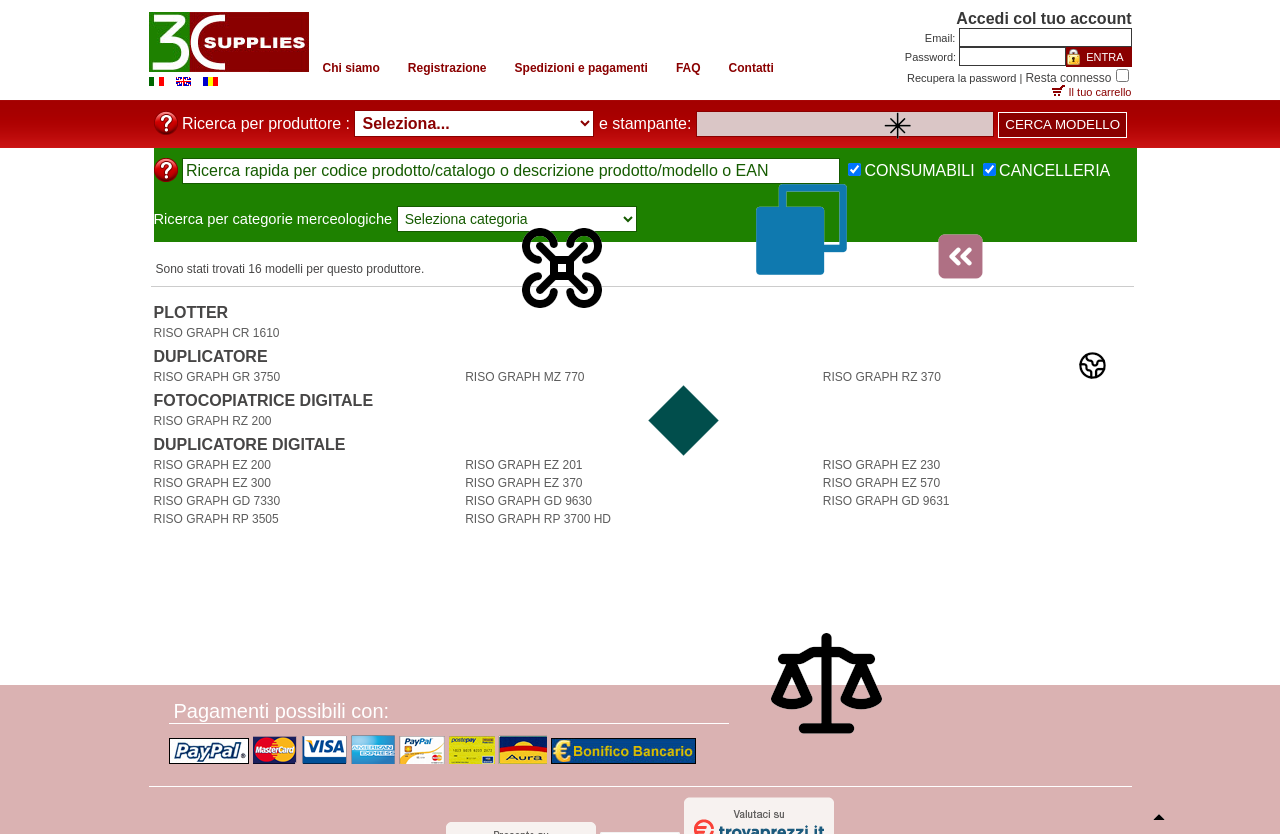  I want to click on set a log breakpoint in code, so click(683, 420).